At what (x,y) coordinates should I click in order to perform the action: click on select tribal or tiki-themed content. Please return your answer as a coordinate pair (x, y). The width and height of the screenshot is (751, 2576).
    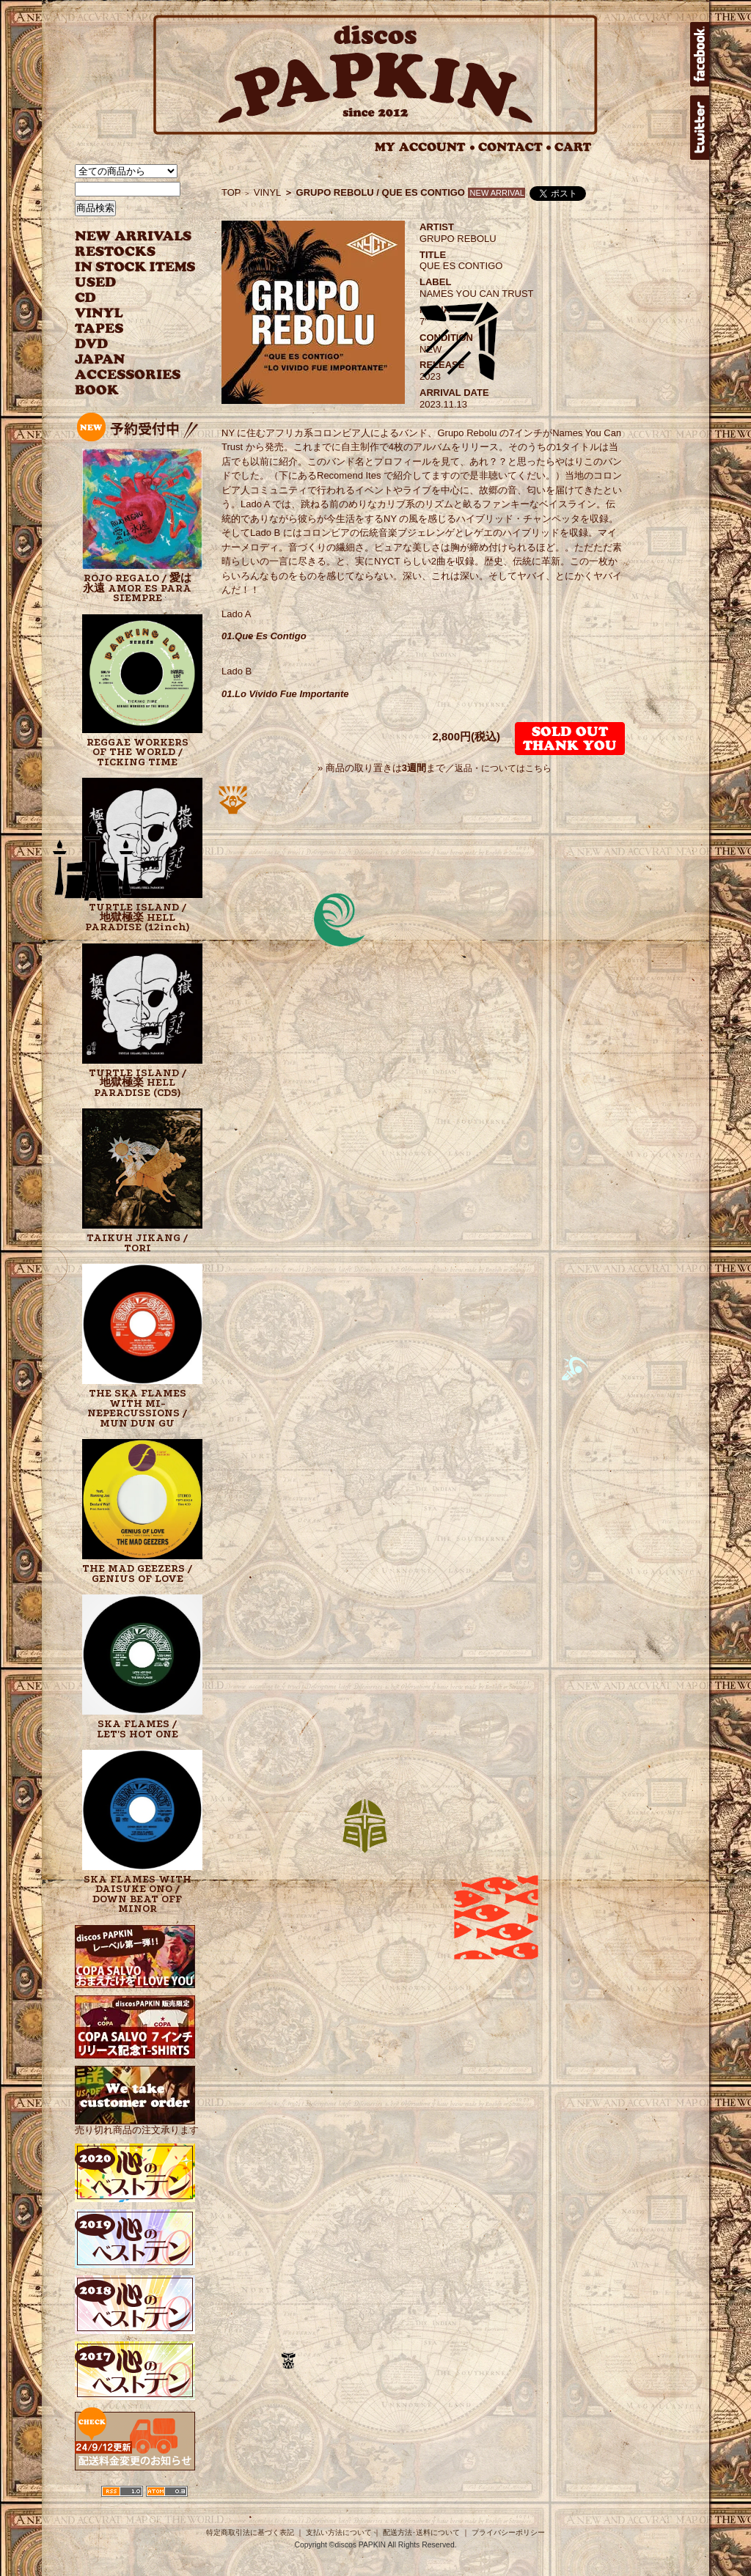
    Looking at the image, I should click on (288, 2360).